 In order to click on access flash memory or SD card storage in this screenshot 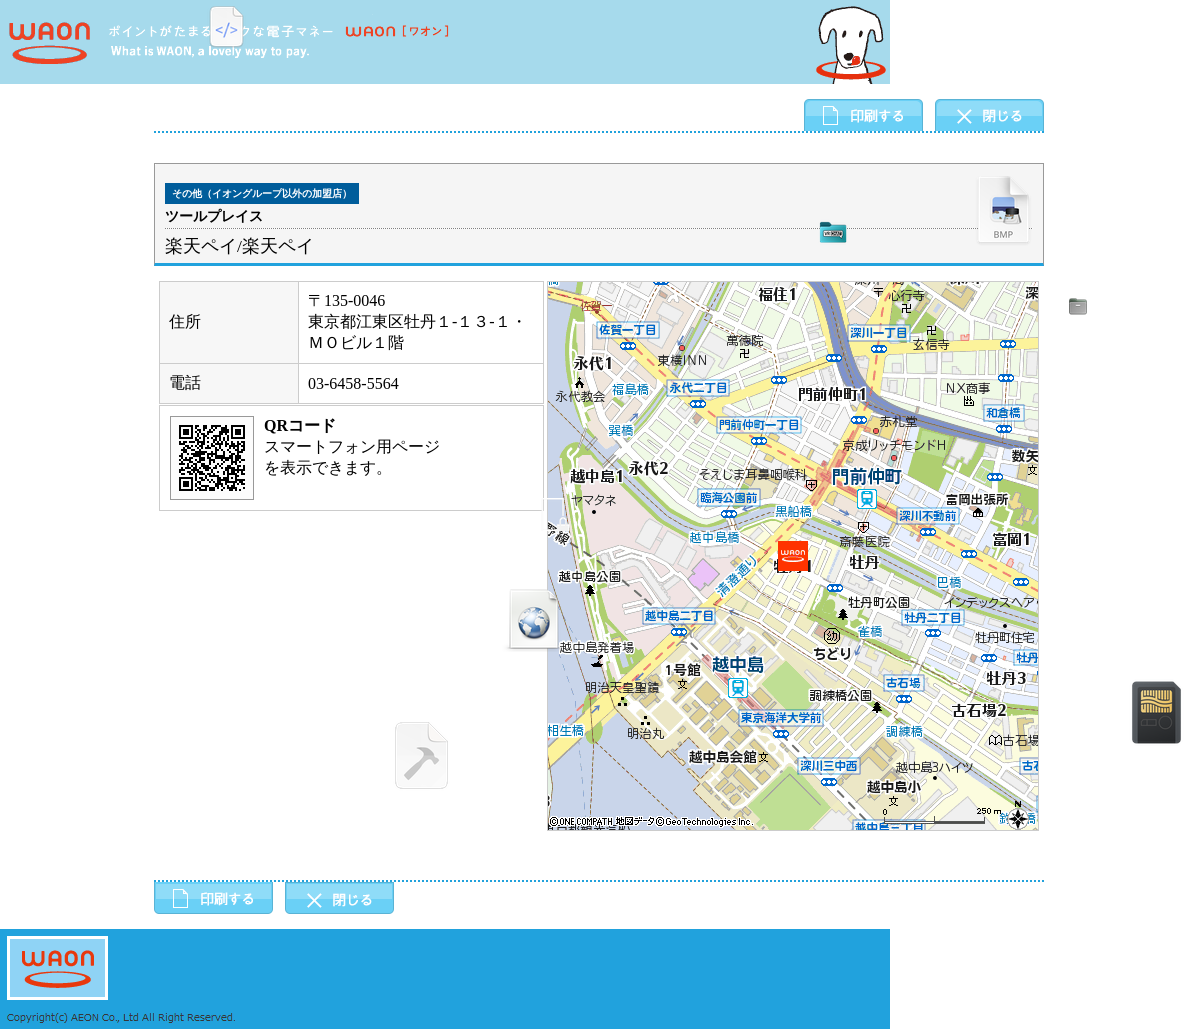, I will do `click(1156, 712)`.